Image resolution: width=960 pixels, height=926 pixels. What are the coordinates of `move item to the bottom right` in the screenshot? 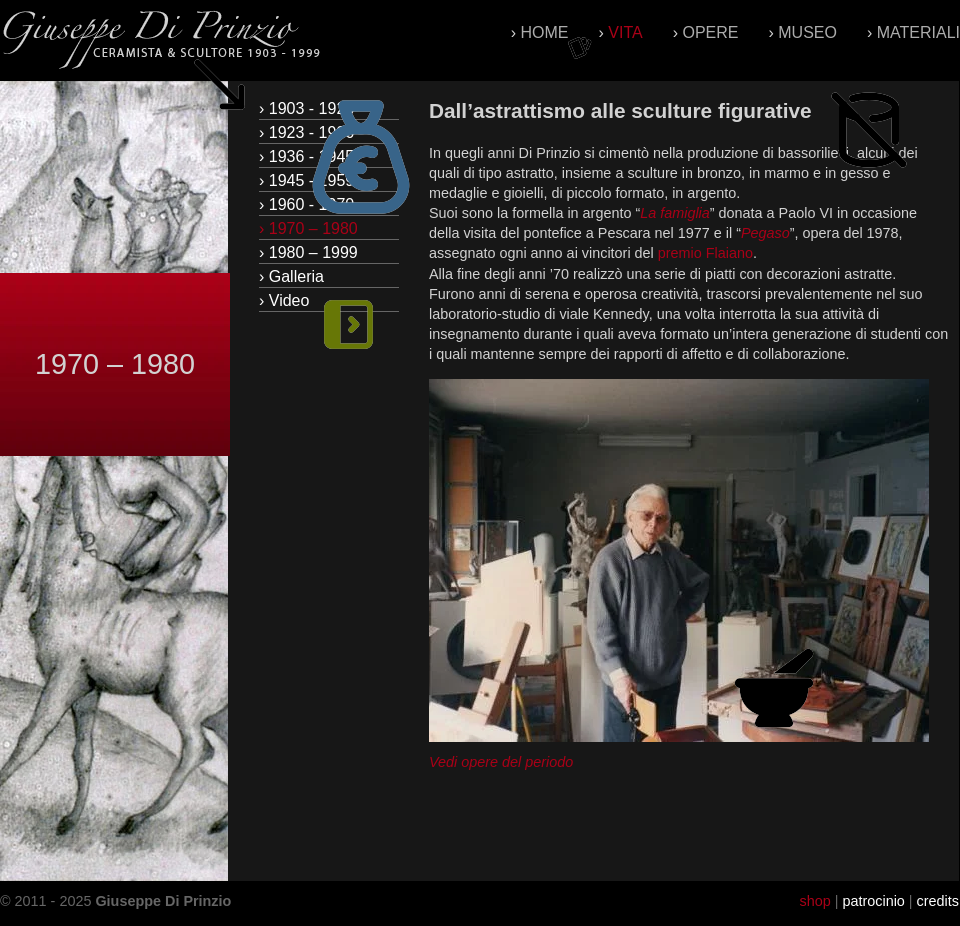 It's located at (219, 84).